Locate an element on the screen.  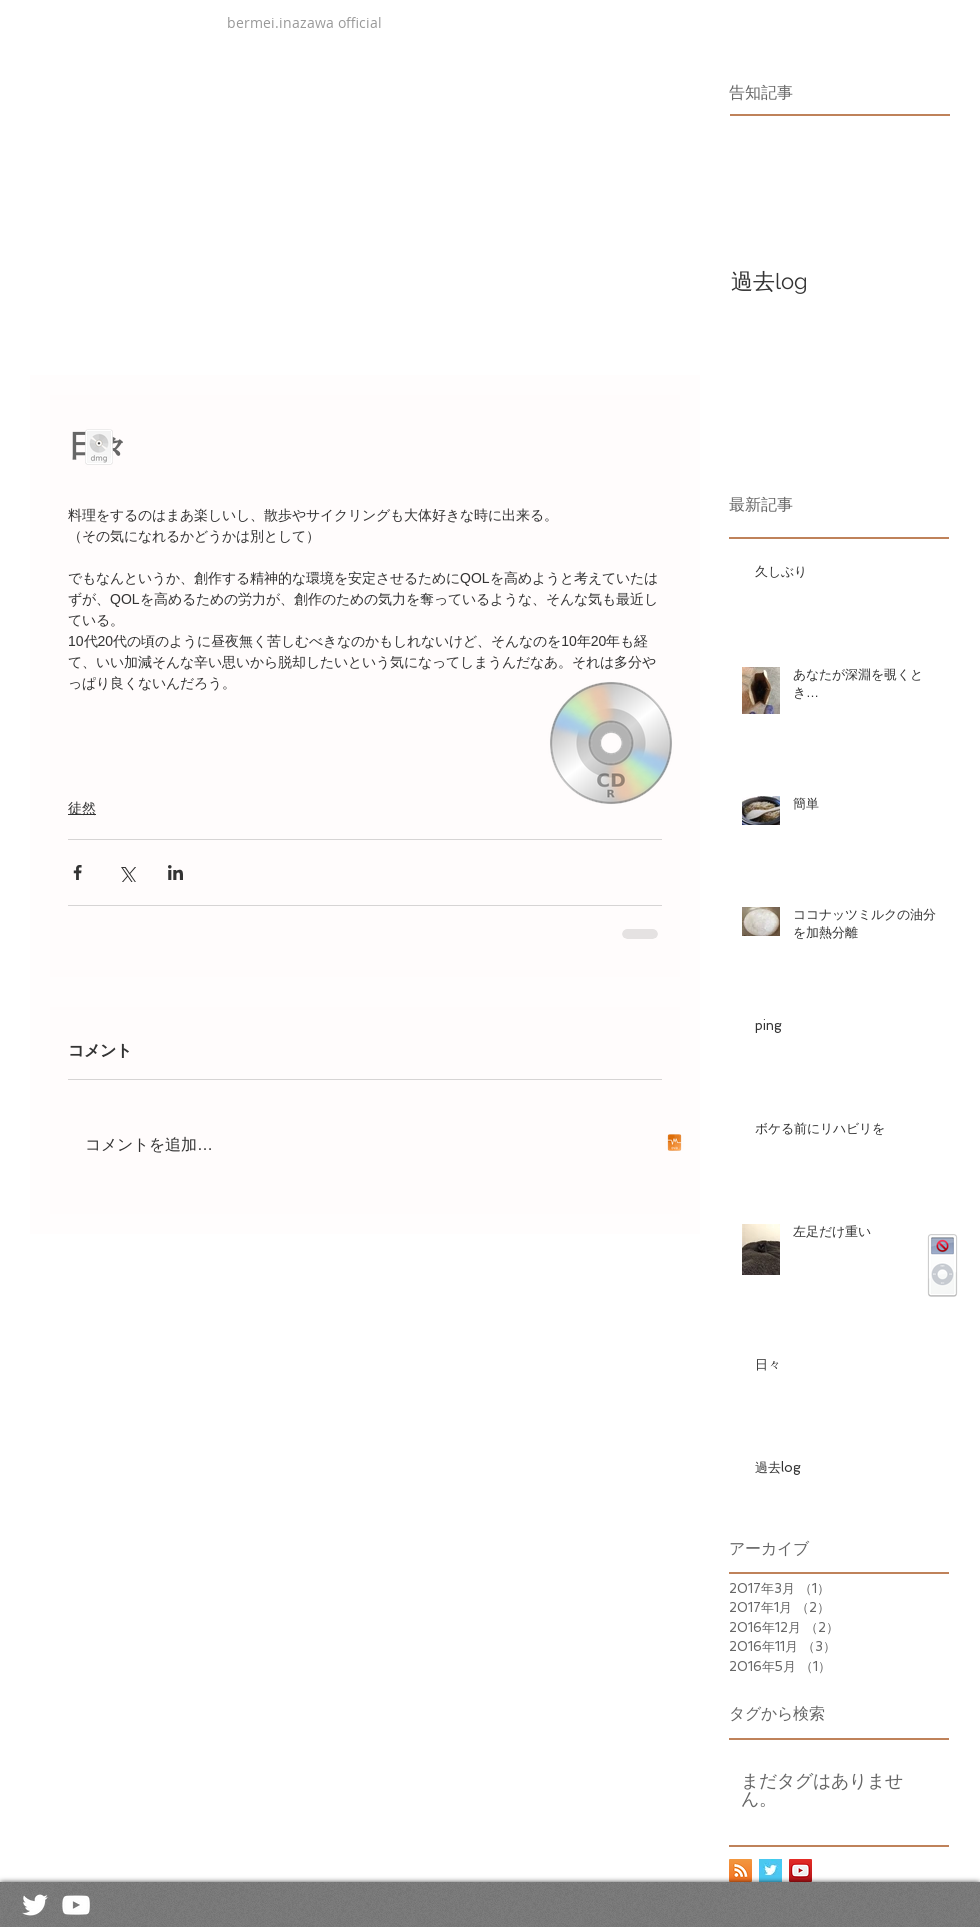
a CD-R disc available for burning or writing data is located at coordinates (611, 743).